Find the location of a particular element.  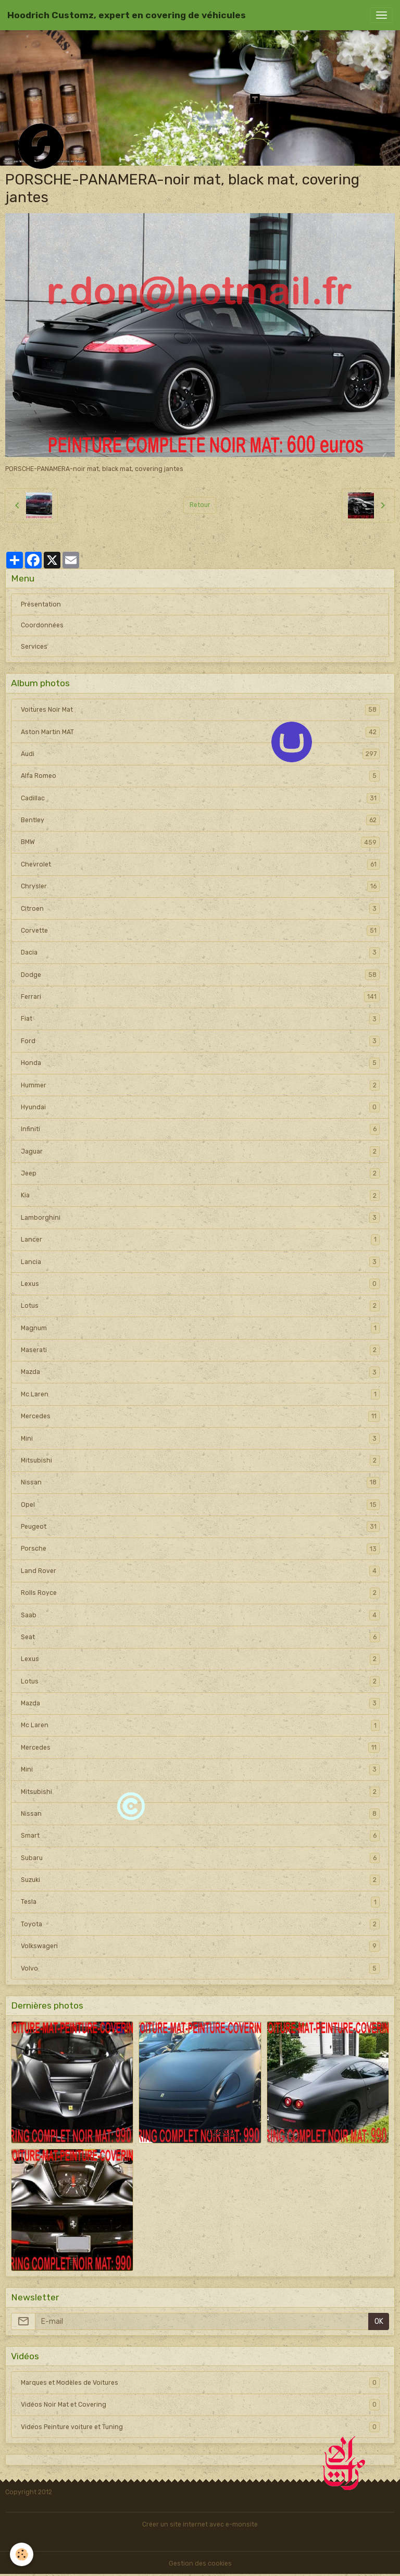

open the Tesco app or website is located at coordinates (220, 2133).